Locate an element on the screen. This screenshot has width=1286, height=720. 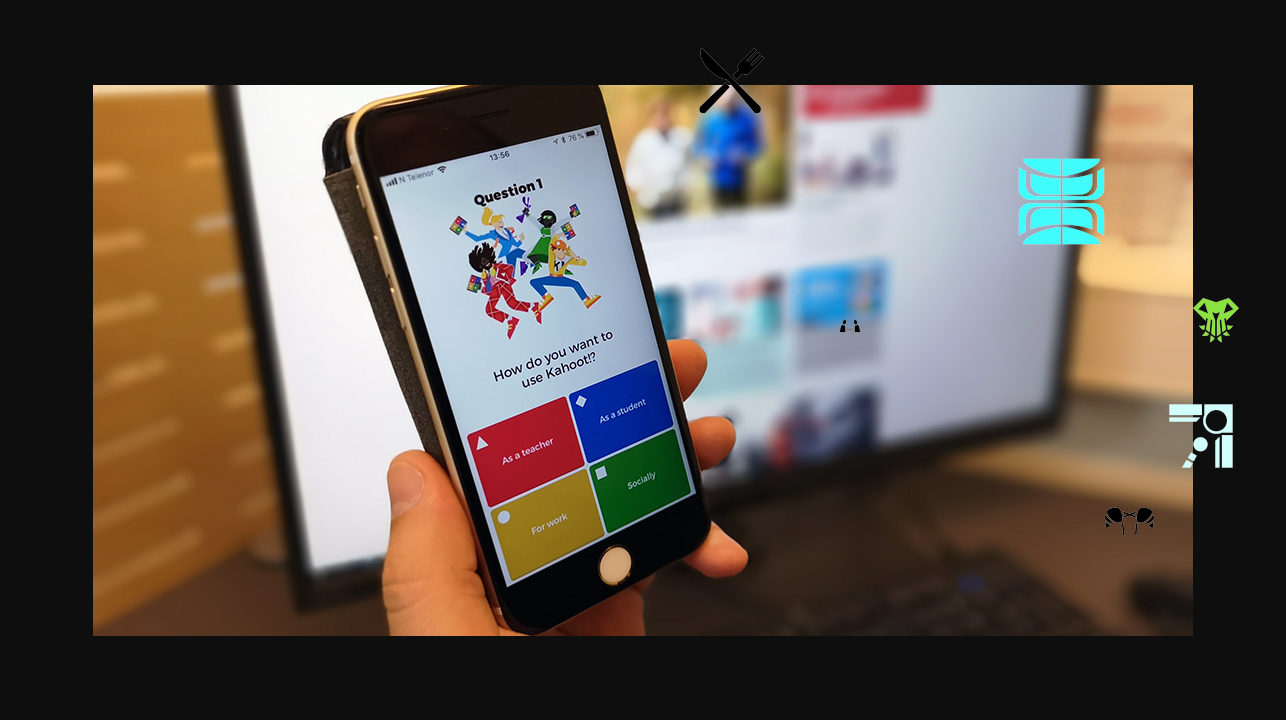
represents a creature type or monster in a game is located at coordinates (1216, 320).